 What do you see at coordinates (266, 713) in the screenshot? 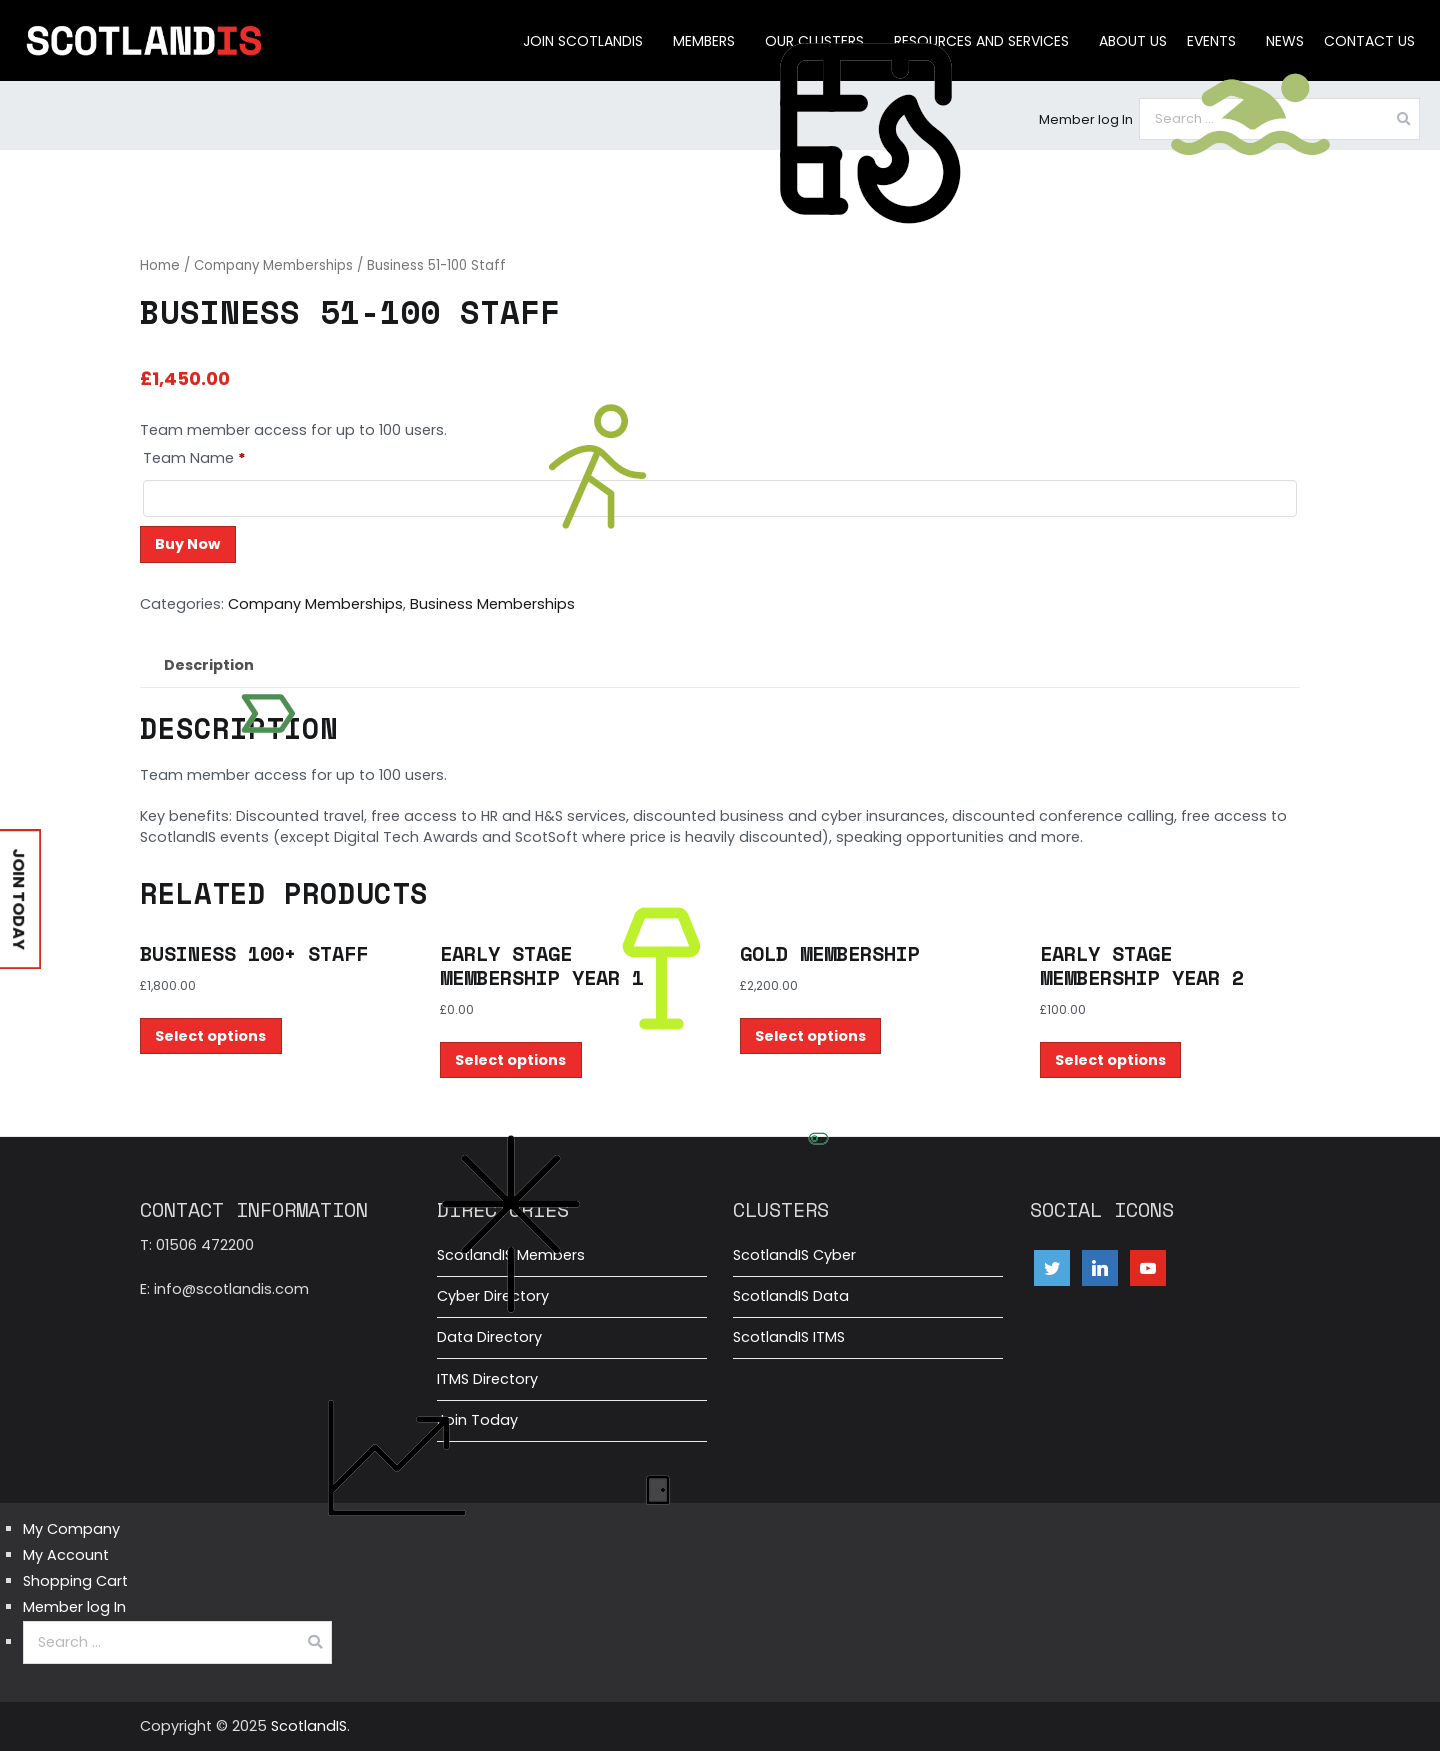
I see `add a tag or label to an item` at bounding box center [266, 713].